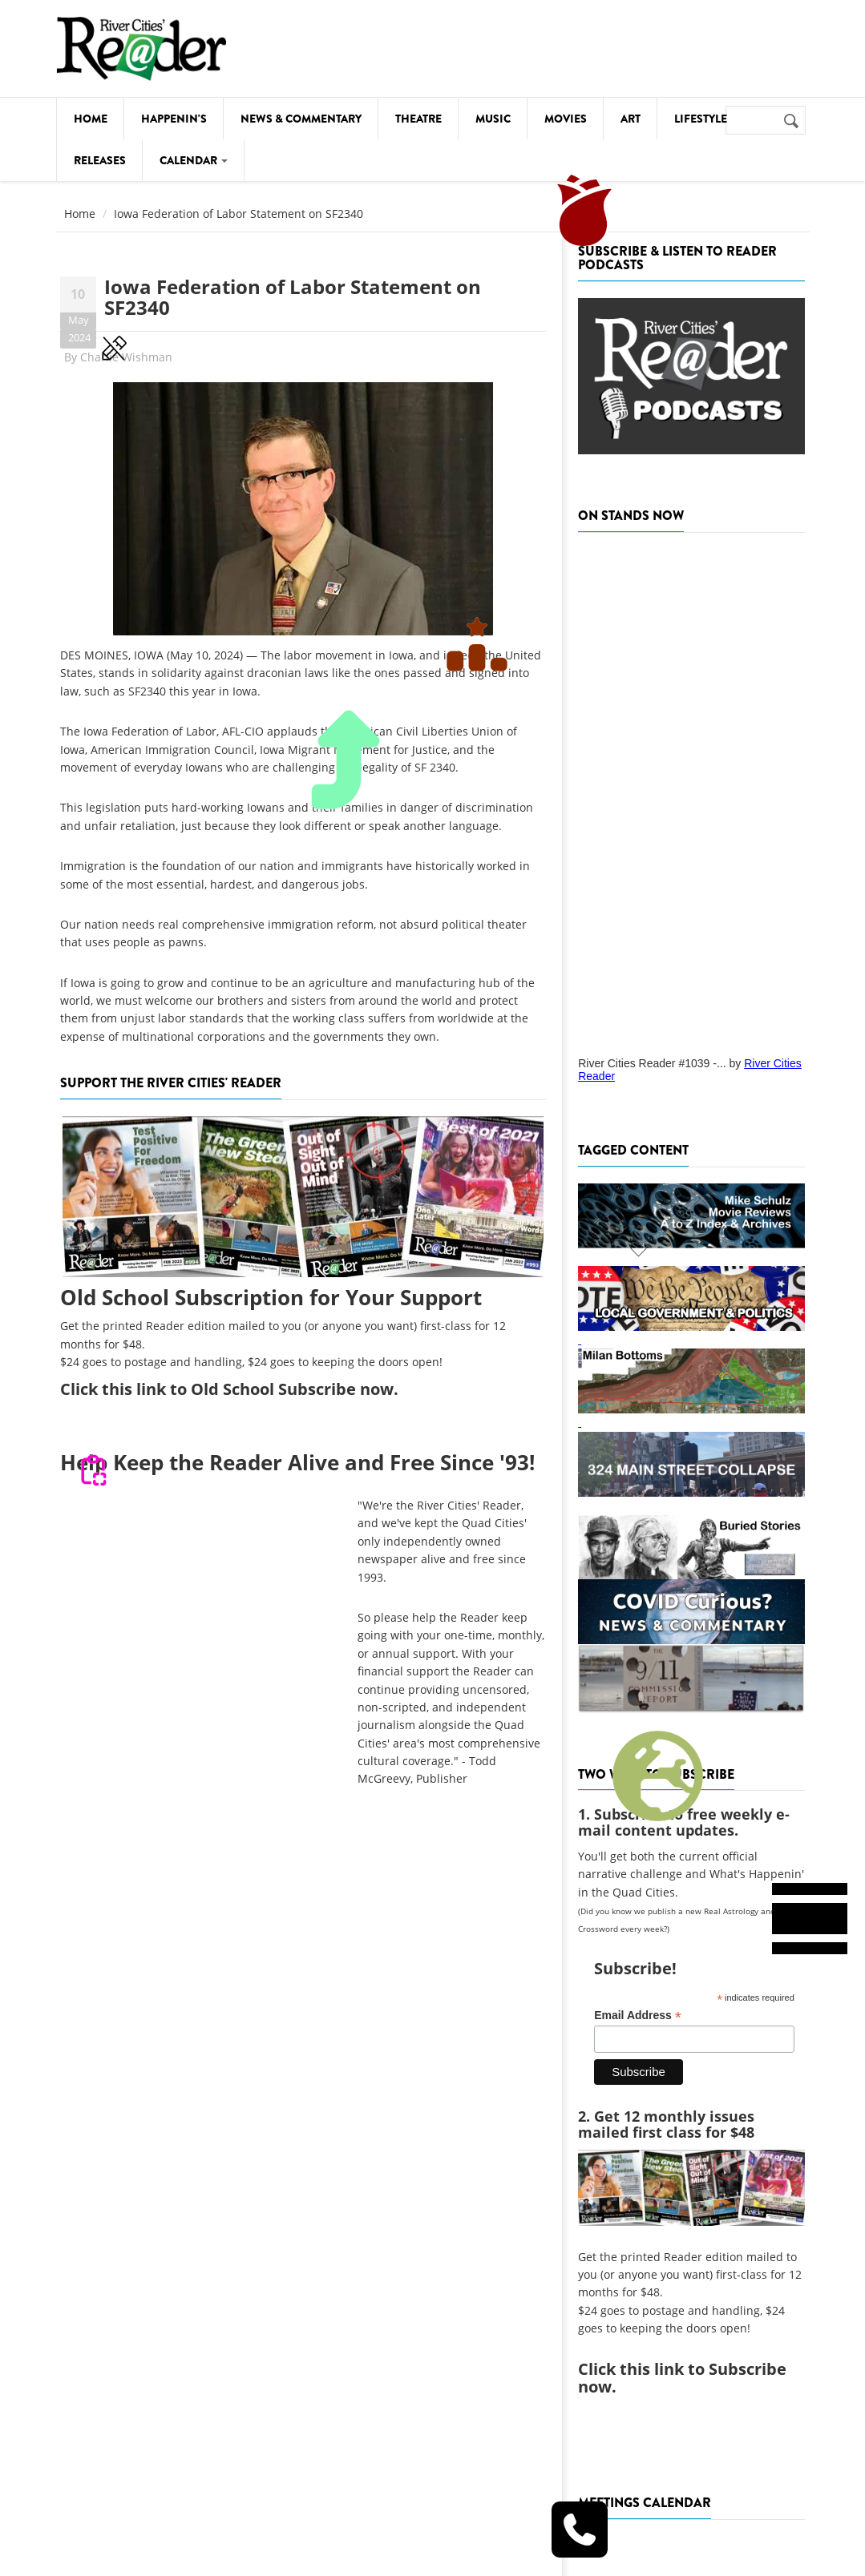 The width and height of the screenshot is (865, 2576). I want to click on access floral or garden-related features, so click(583, 210).